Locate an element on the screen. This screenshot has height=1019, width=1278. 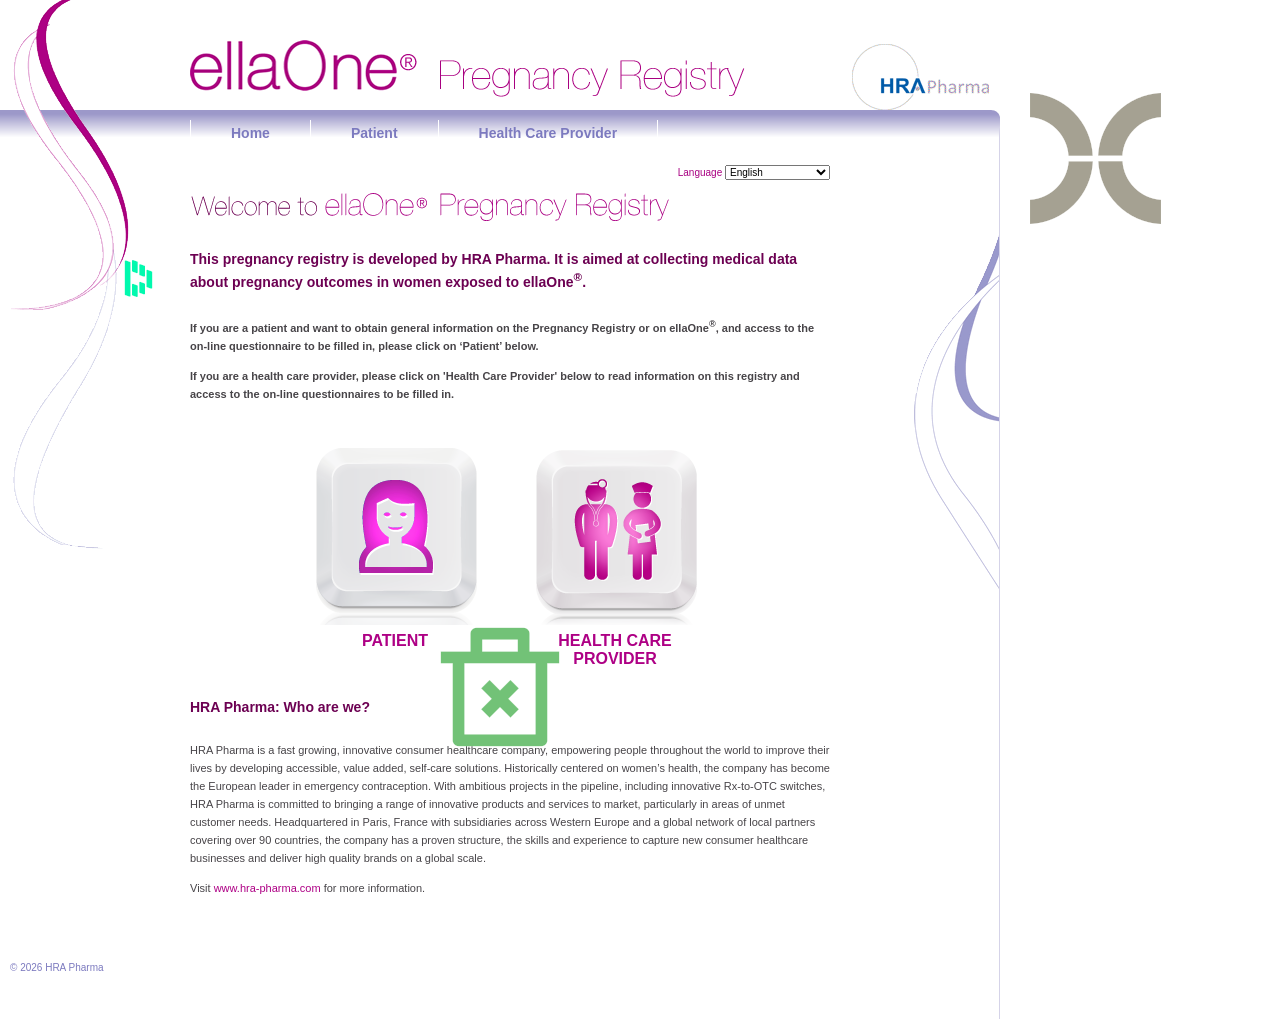
delete selected item is located at coordinates (500, 687).